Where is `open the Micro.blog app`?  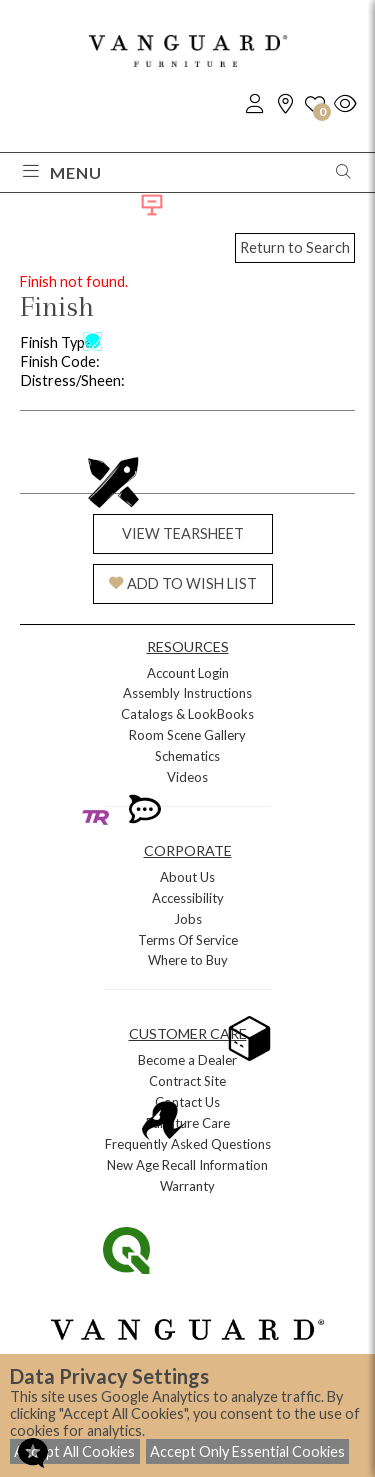 open the Micro.blog app is located at coordinates (33, 1453).